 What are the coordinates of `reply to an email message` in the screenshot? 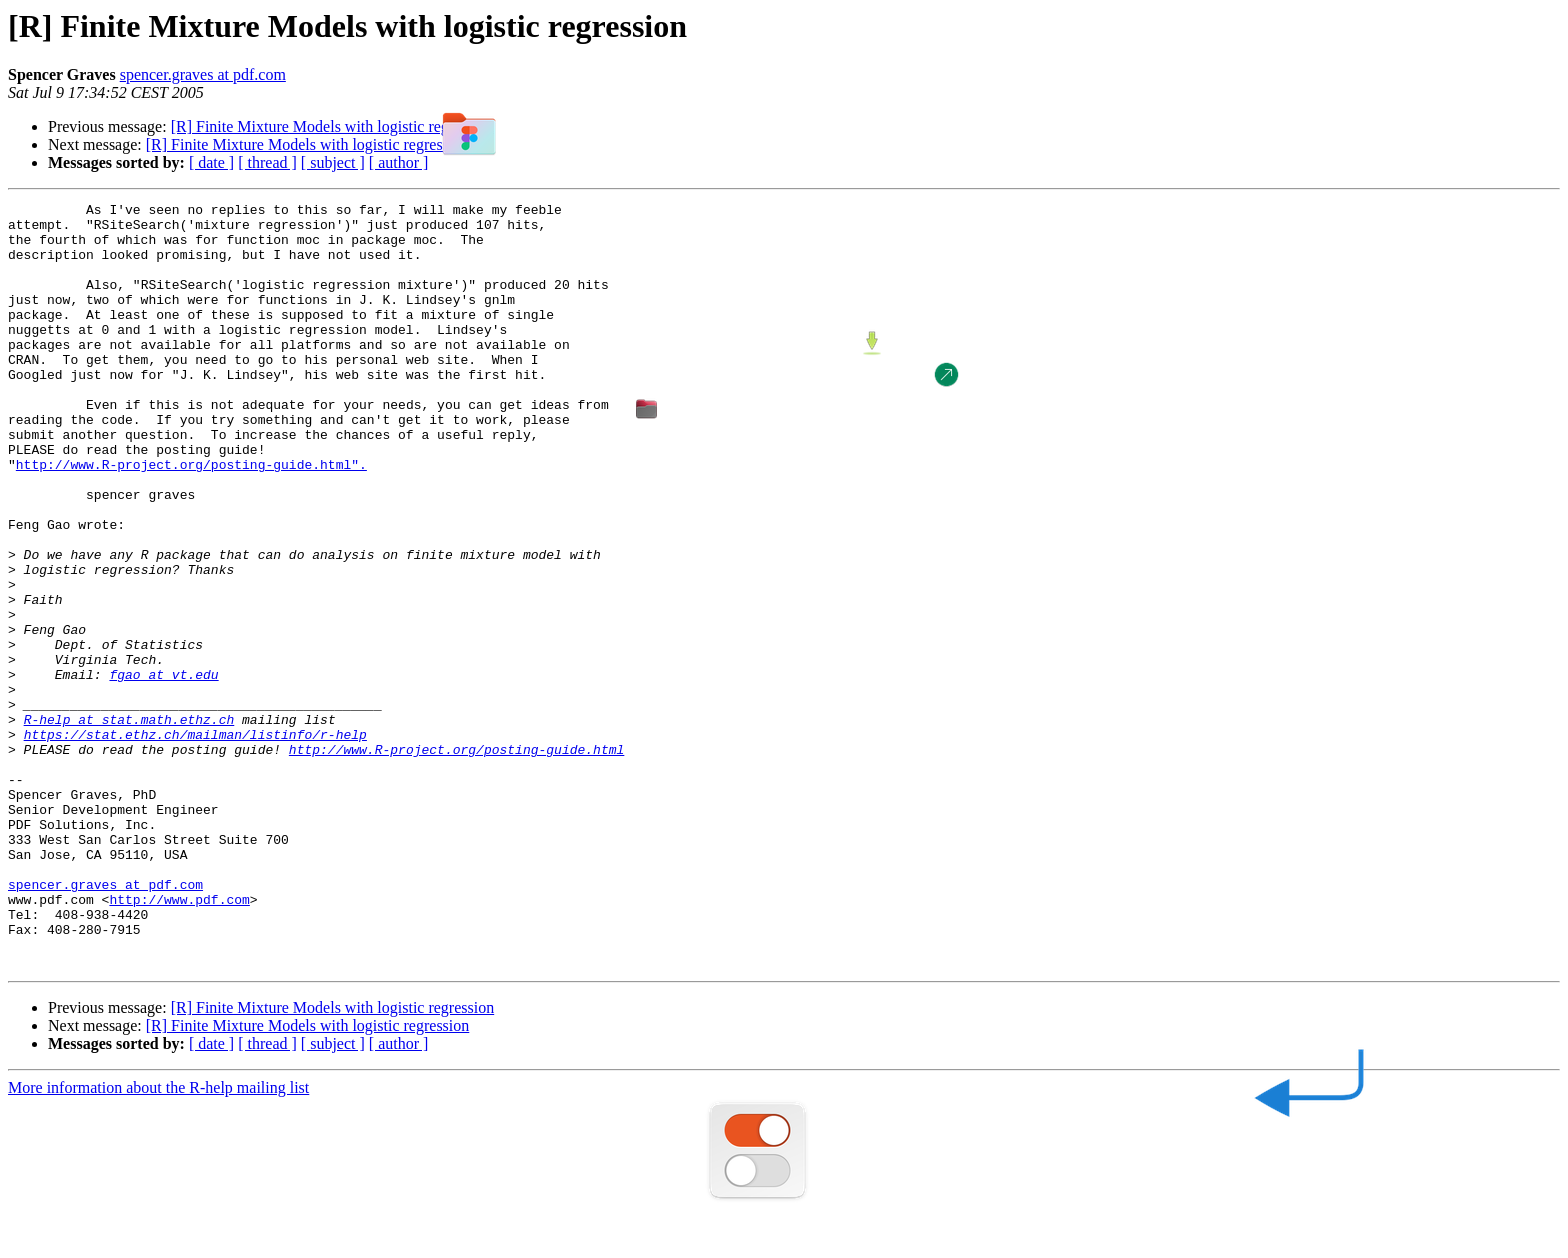 It's located at (1307, 1082).